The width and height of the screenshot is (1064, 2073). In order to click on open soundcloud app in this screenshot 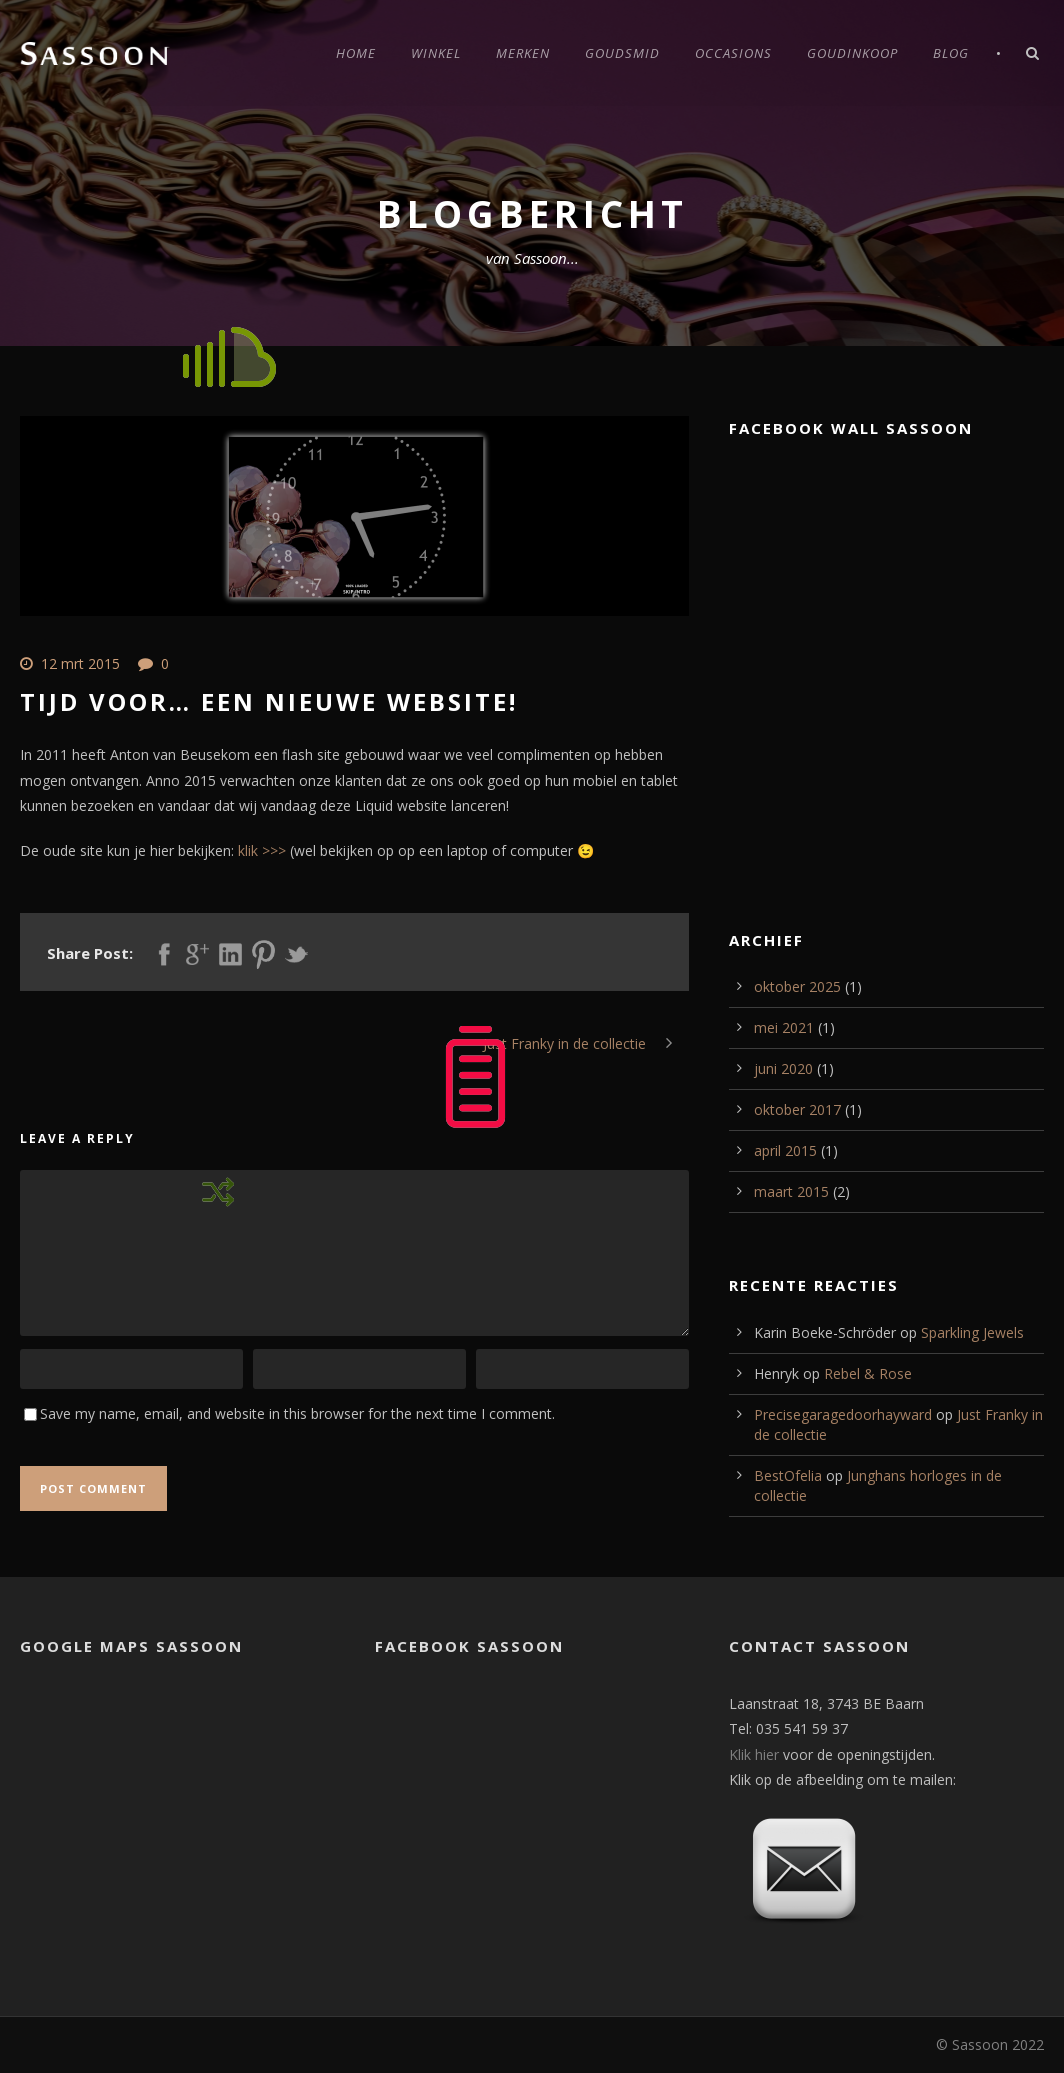, I will do `click(228, 360)`.